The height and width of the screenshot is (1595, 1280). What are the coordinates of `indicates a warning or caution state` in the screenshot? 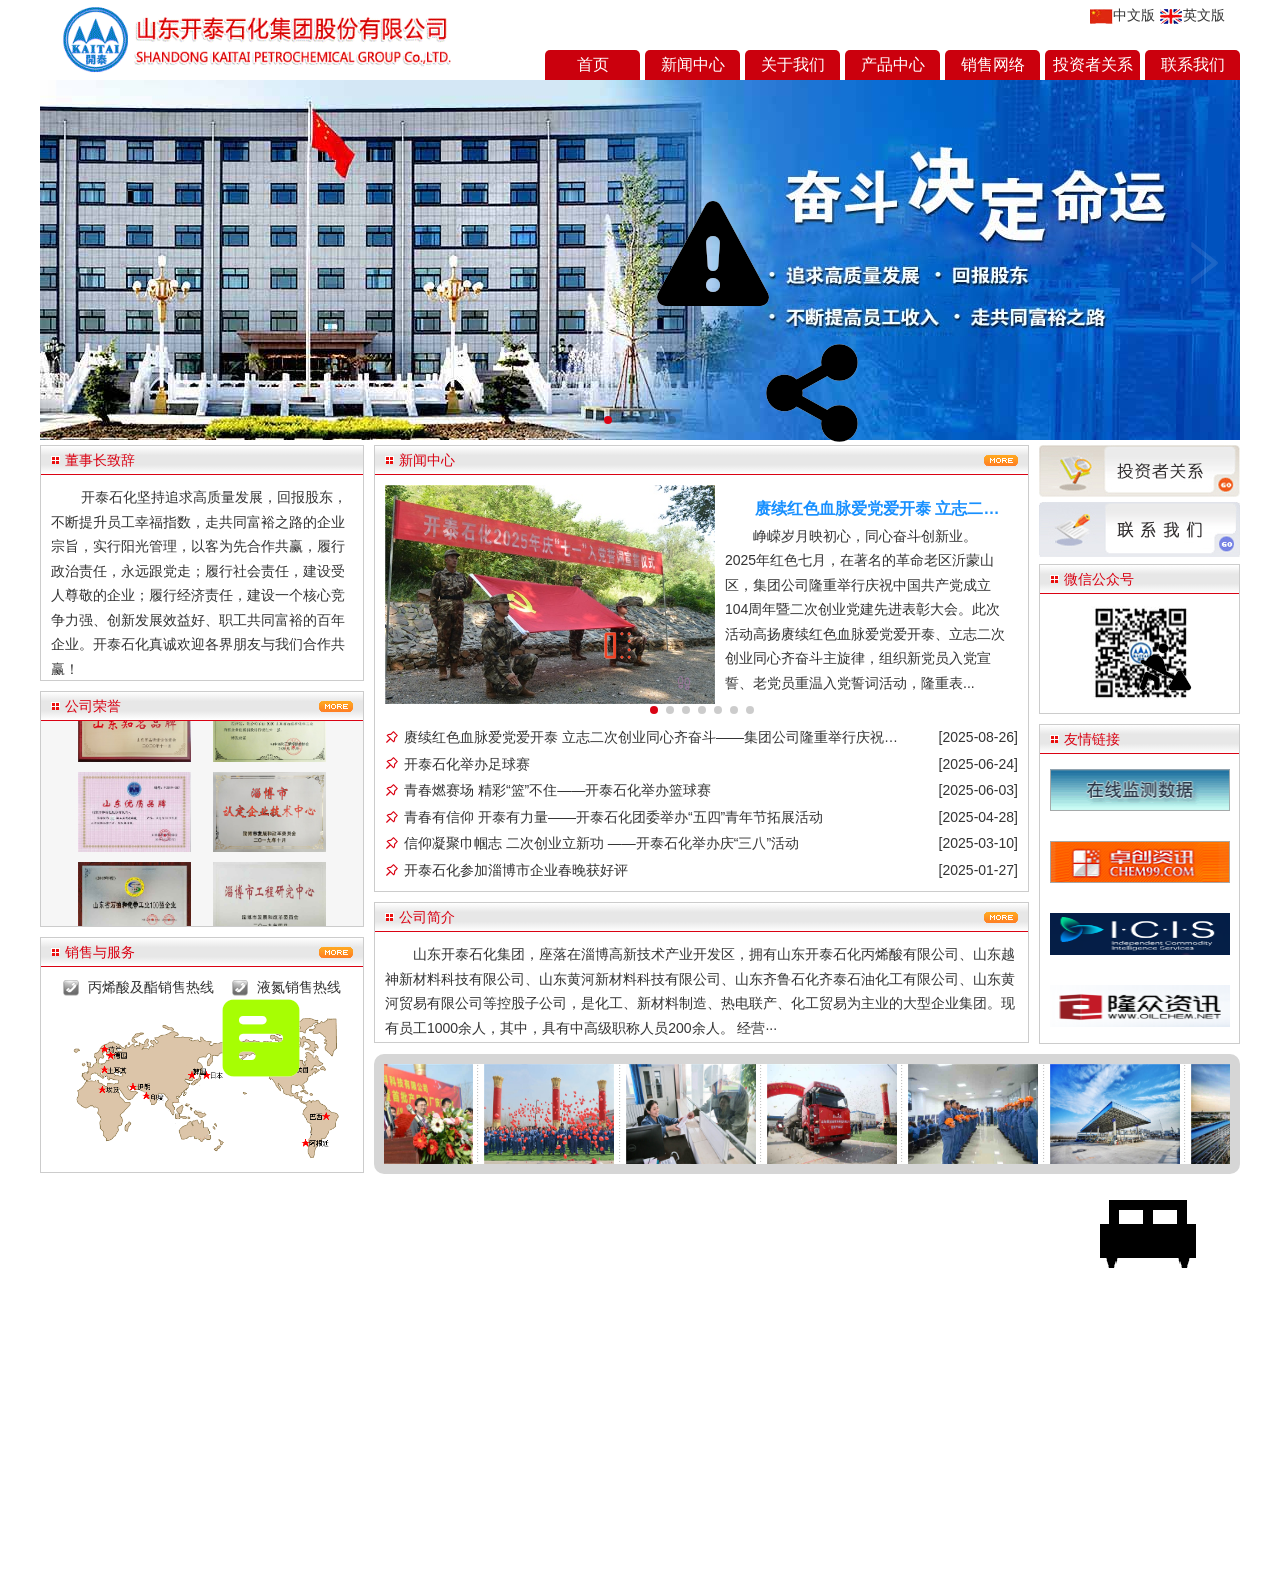 It's located at (713, 257).